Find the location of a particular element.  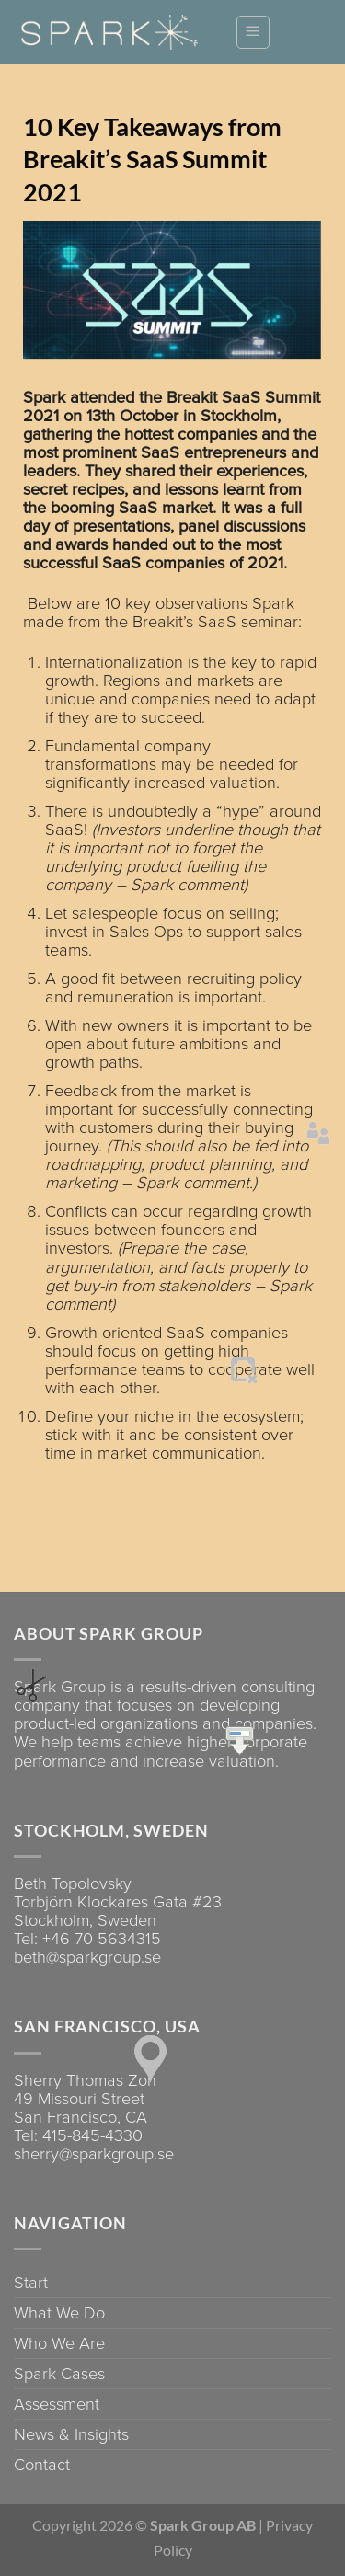

access your downloads folder is located at coordinates (239, 1740).